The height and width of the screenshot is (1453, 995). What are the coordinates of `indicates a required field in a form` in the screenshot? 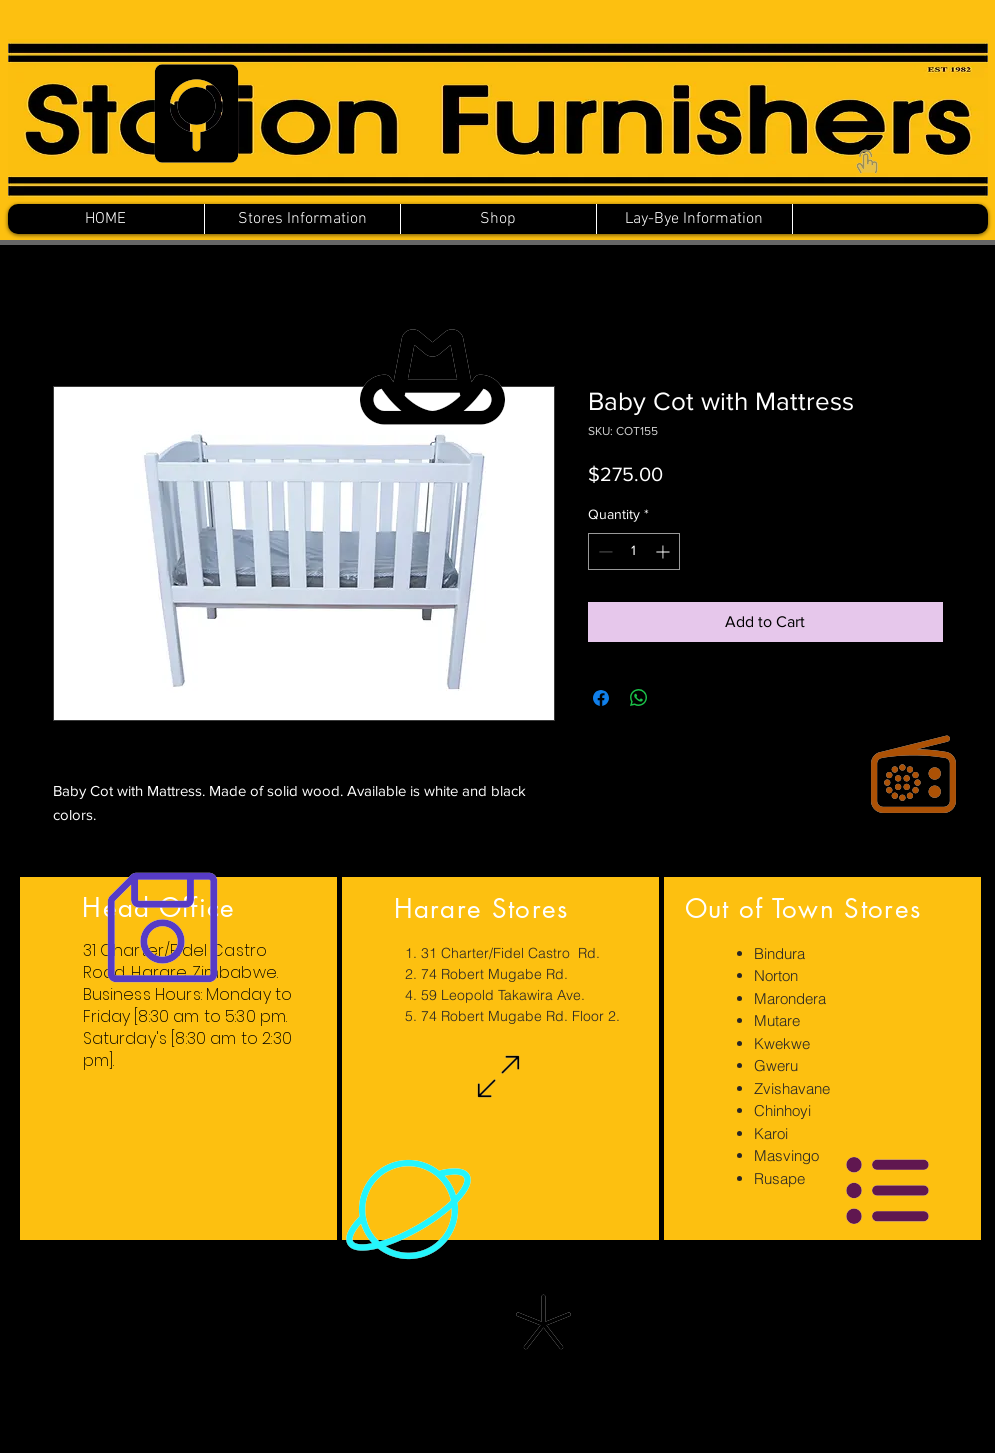 It's located at (543, 1324).